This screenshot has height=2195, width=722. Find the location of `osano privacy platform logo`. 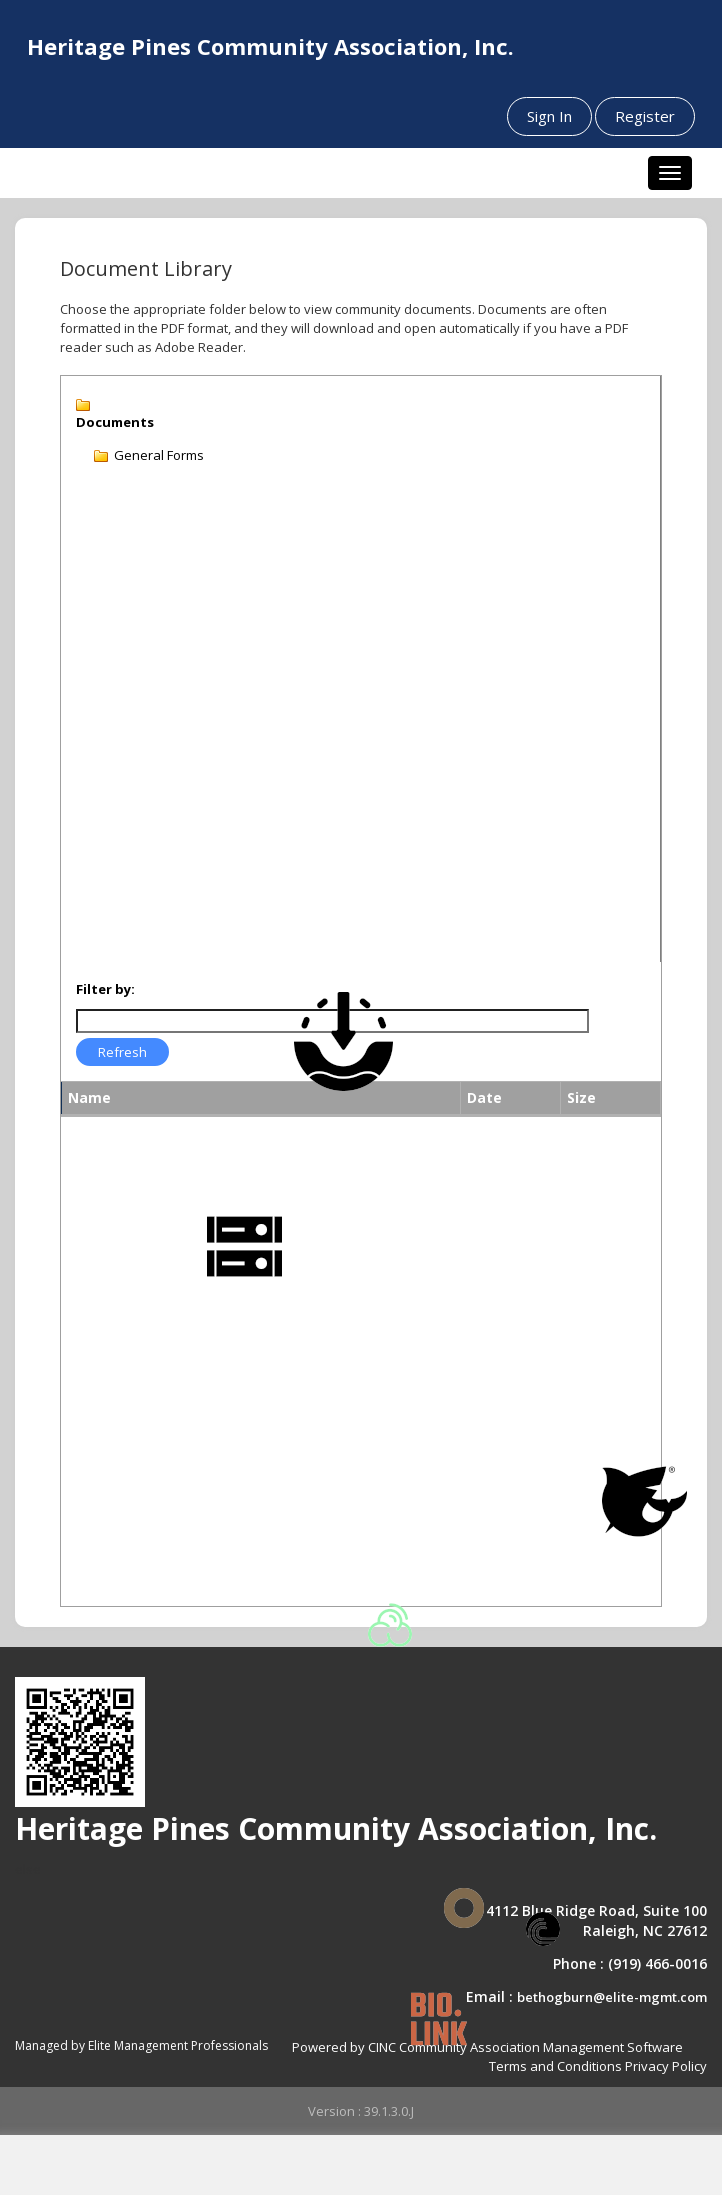

osano privacy platform logo is located at coordinates (464, 1908).